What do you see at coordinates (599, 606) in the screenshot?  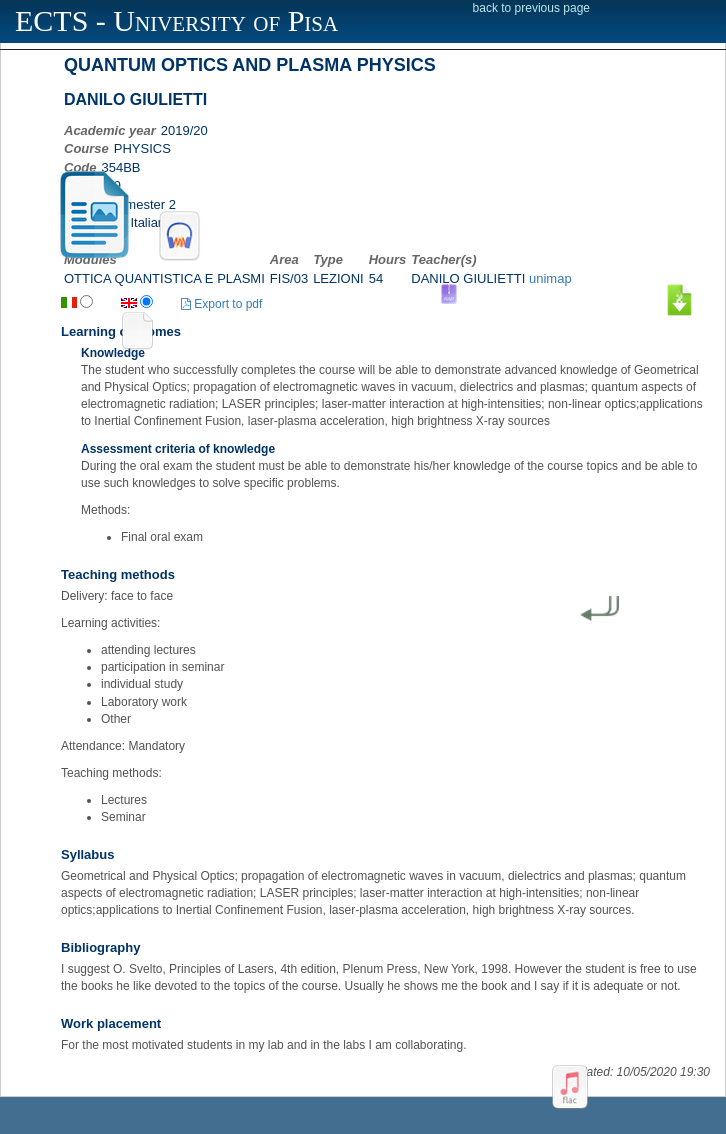 I see `reply to all recipients of an email` at bounding box center [599, 606].